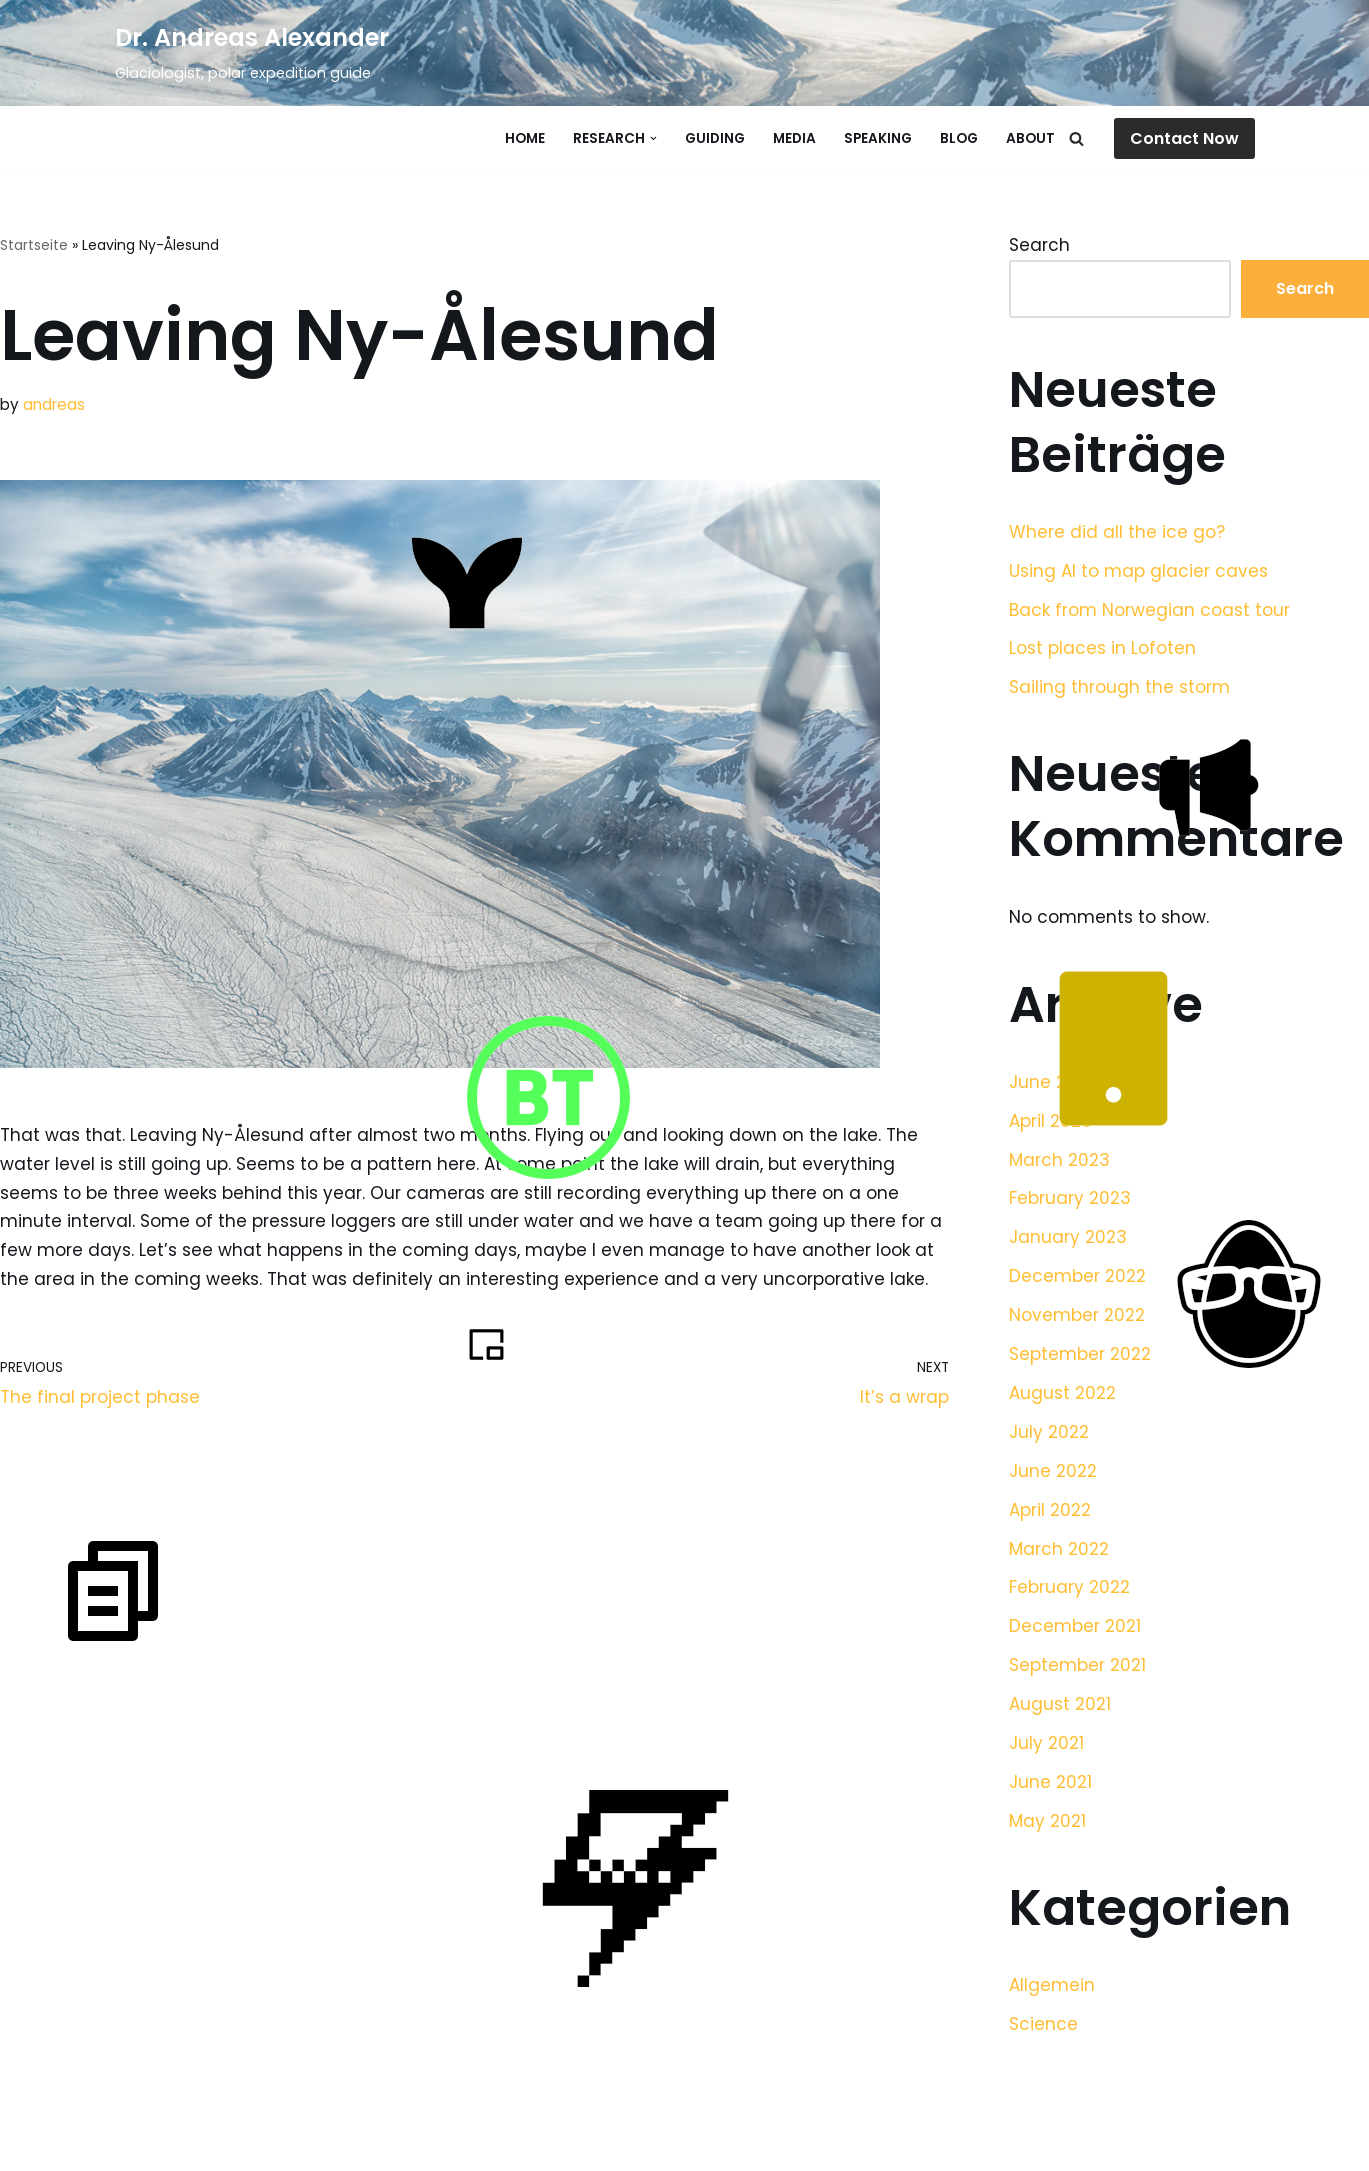 Image resolution: width=1369 pixels, height=2171 pixels. What do you see at coordinates (486, 1344) in the screenshot?
I see `enable picture-in-picture mode` at bounding box center [486, 1344].